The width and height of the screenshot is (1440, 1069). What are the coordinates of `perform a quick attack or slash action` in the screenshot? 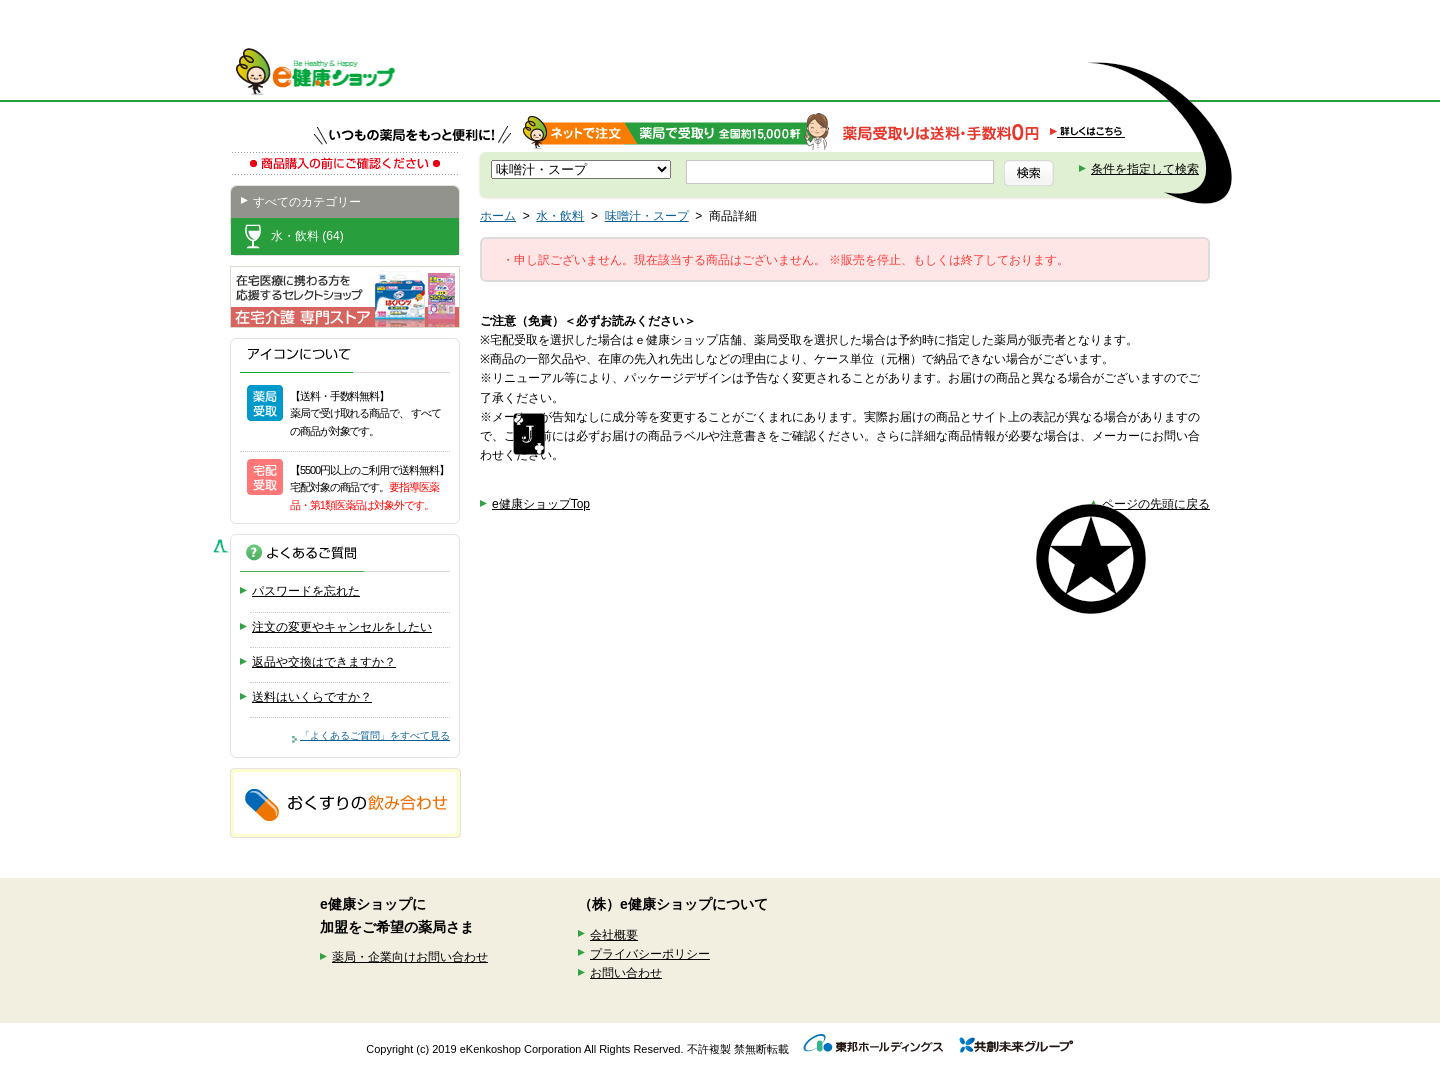 It's located at (1159, 134).